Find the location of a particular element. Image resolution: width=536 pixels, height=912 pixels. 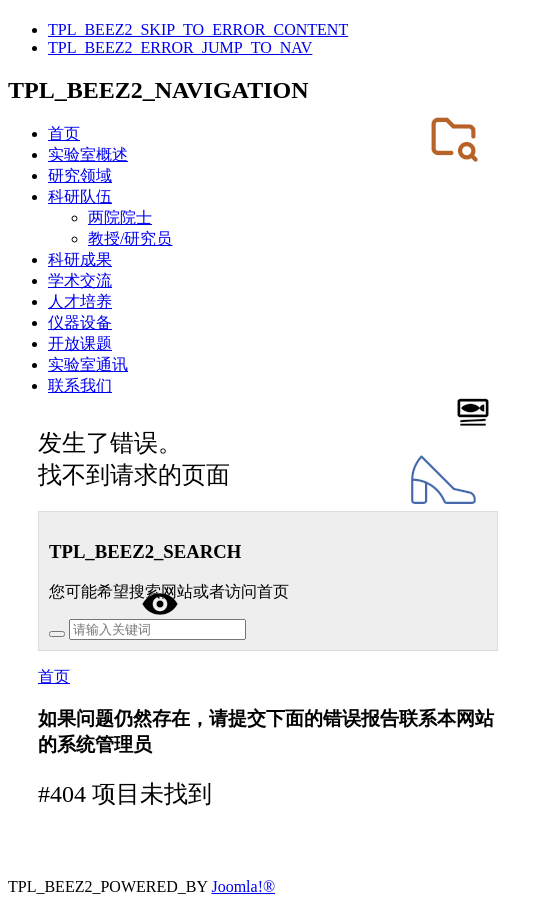

show hidden content is located at coordinates (160, 604).